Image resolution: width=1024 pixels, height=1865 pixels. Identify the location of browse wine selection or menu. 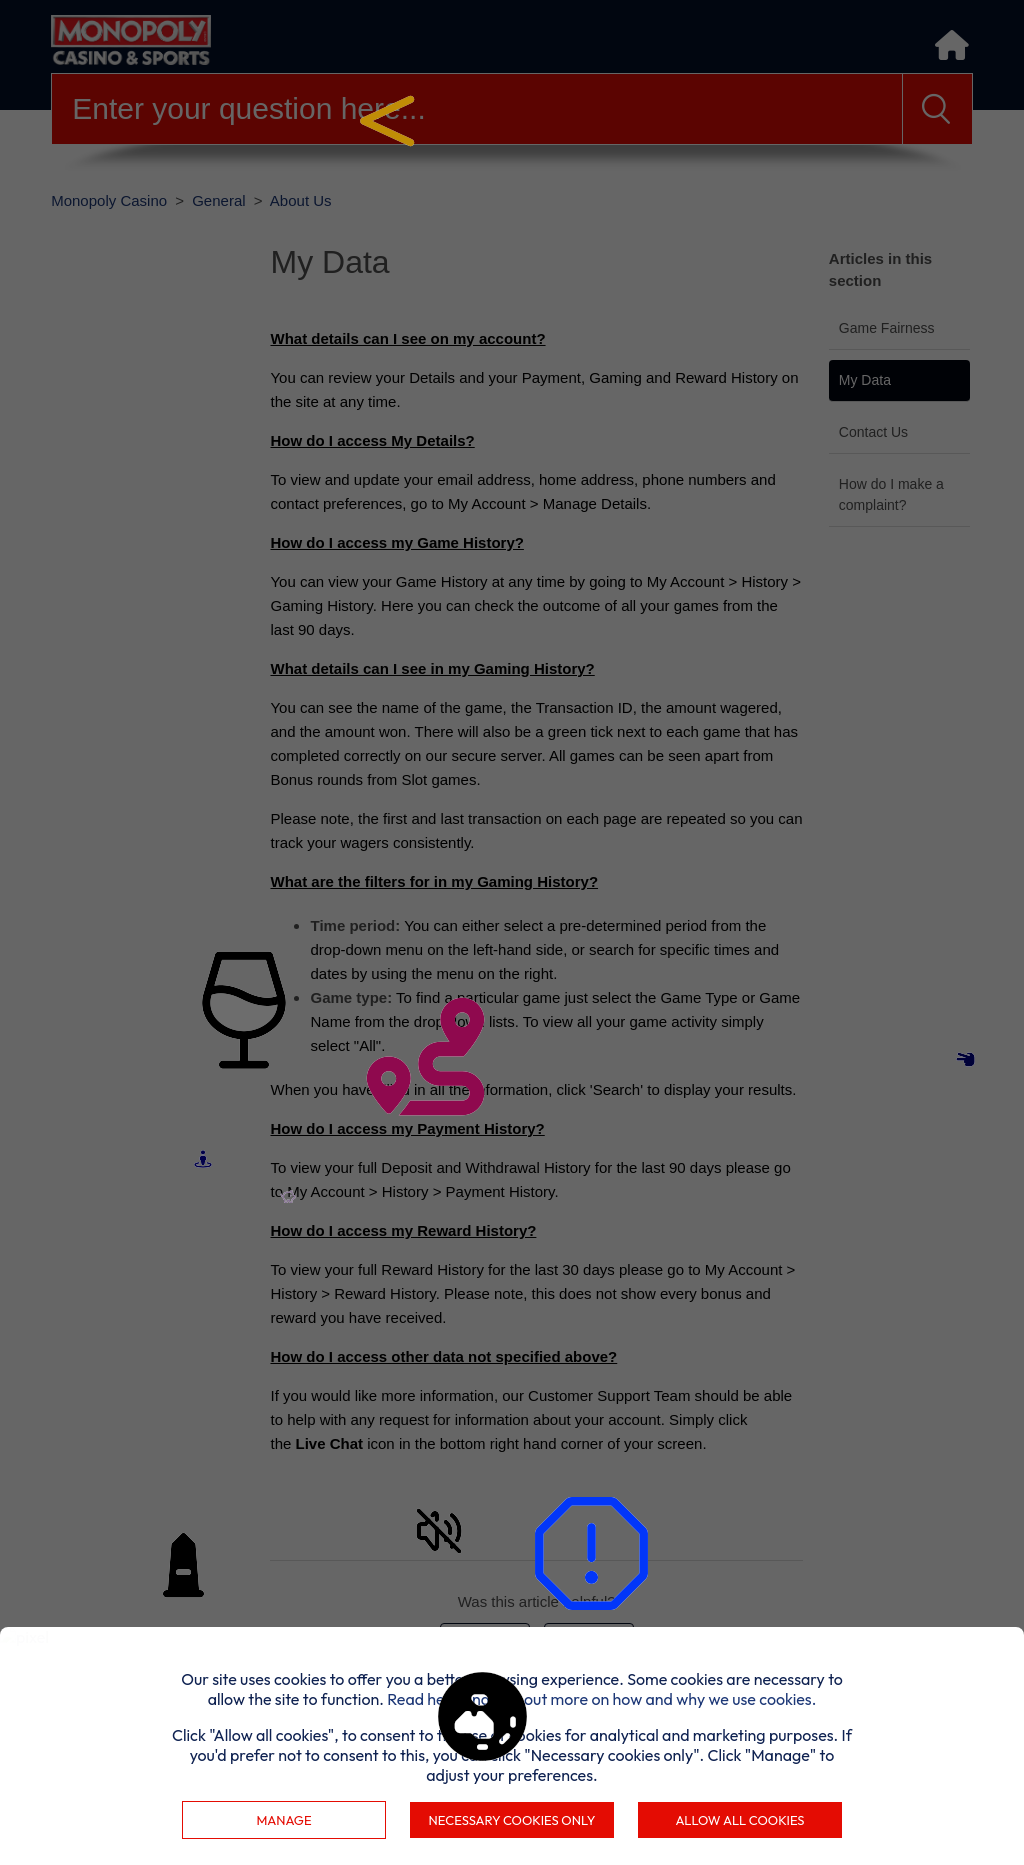
(244, 1006).